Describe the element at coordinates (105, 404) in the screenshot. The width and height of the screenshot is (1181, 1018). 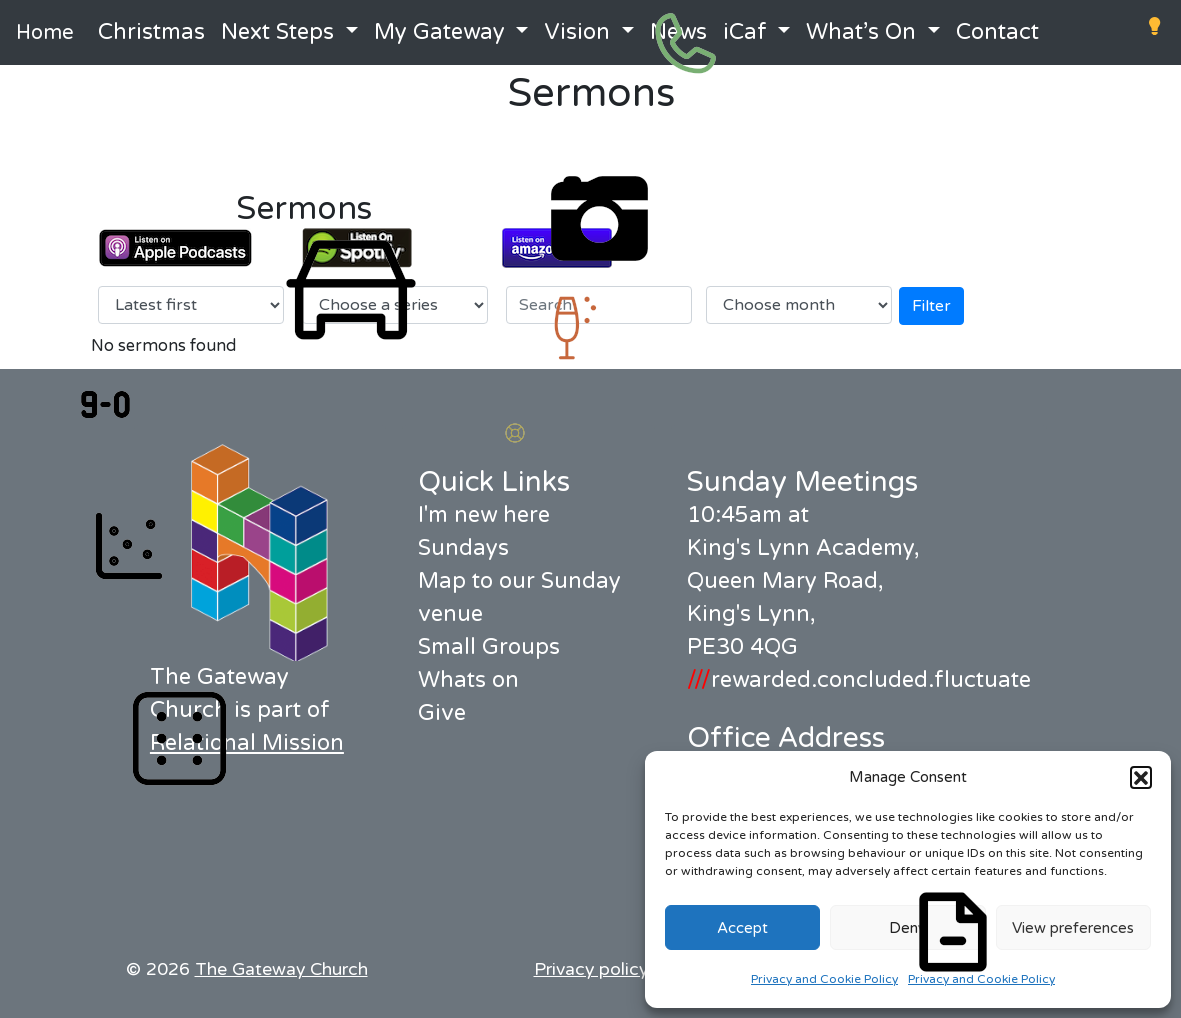
I see `sort items in descending numerical order` at that location.